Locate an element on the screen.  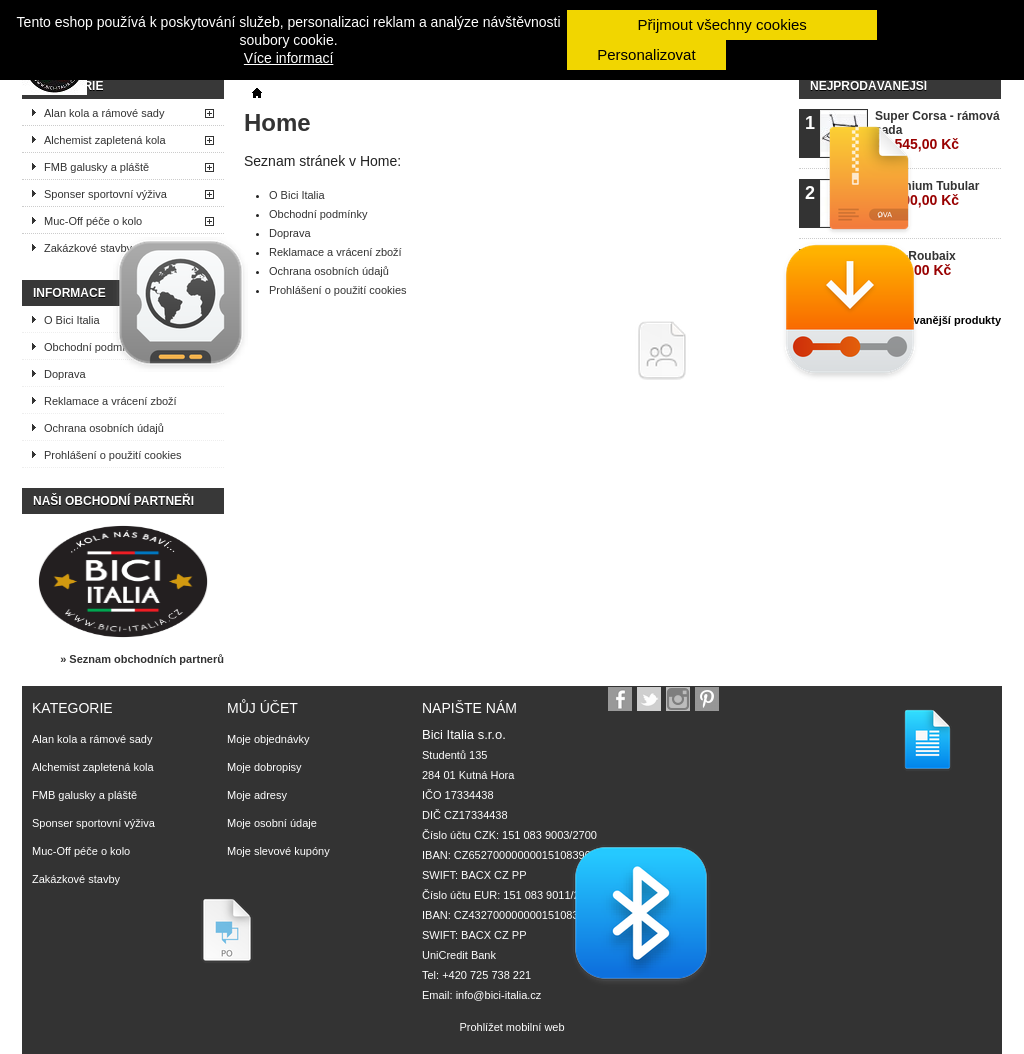
a google docs document file is located at coordinates (927, 740).